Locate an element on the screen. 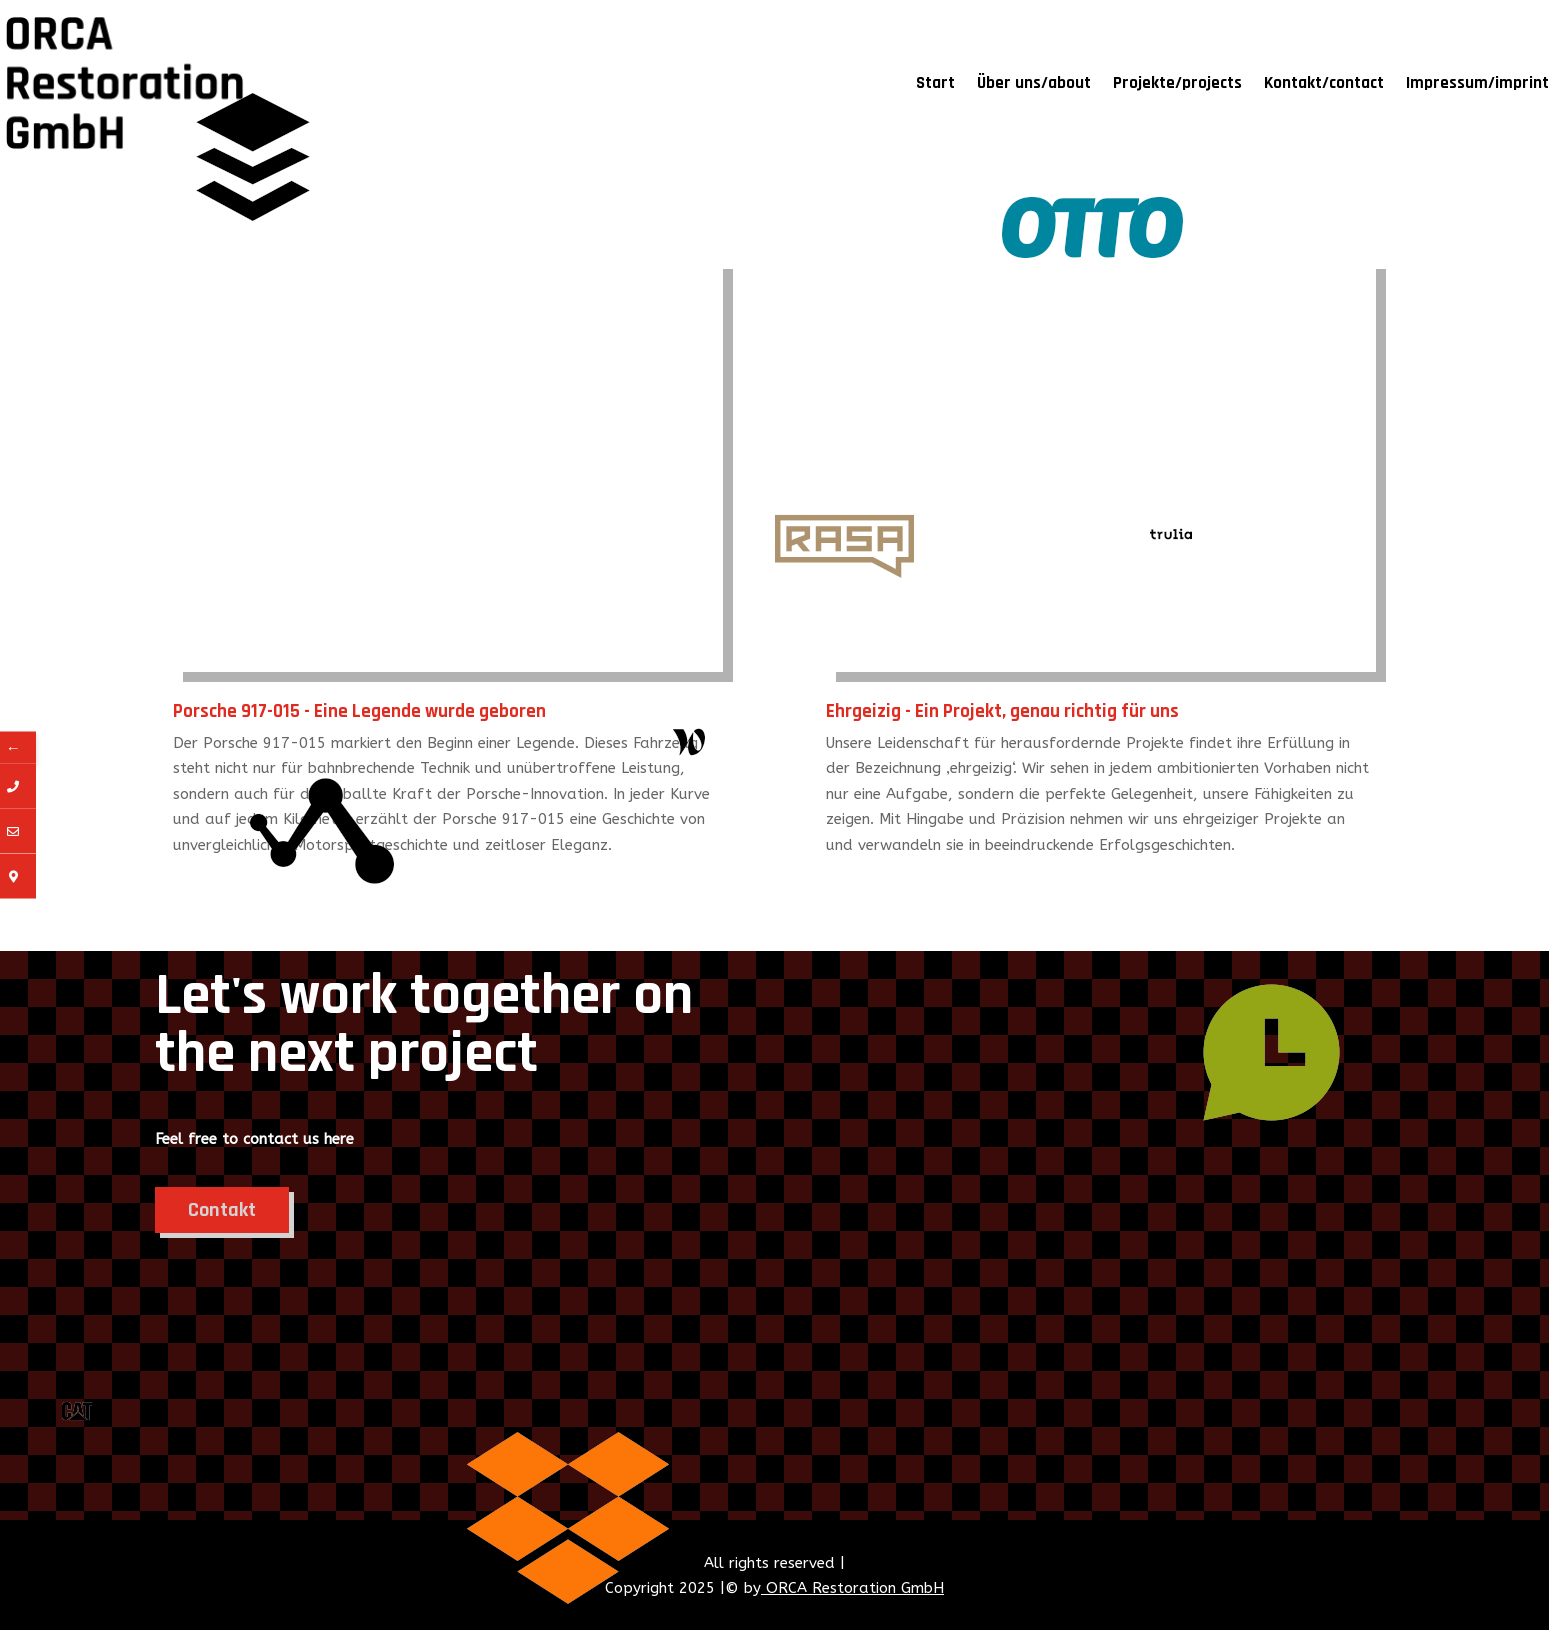  visit the OTTO online shopping platform is located at coordinates (1092, 227).